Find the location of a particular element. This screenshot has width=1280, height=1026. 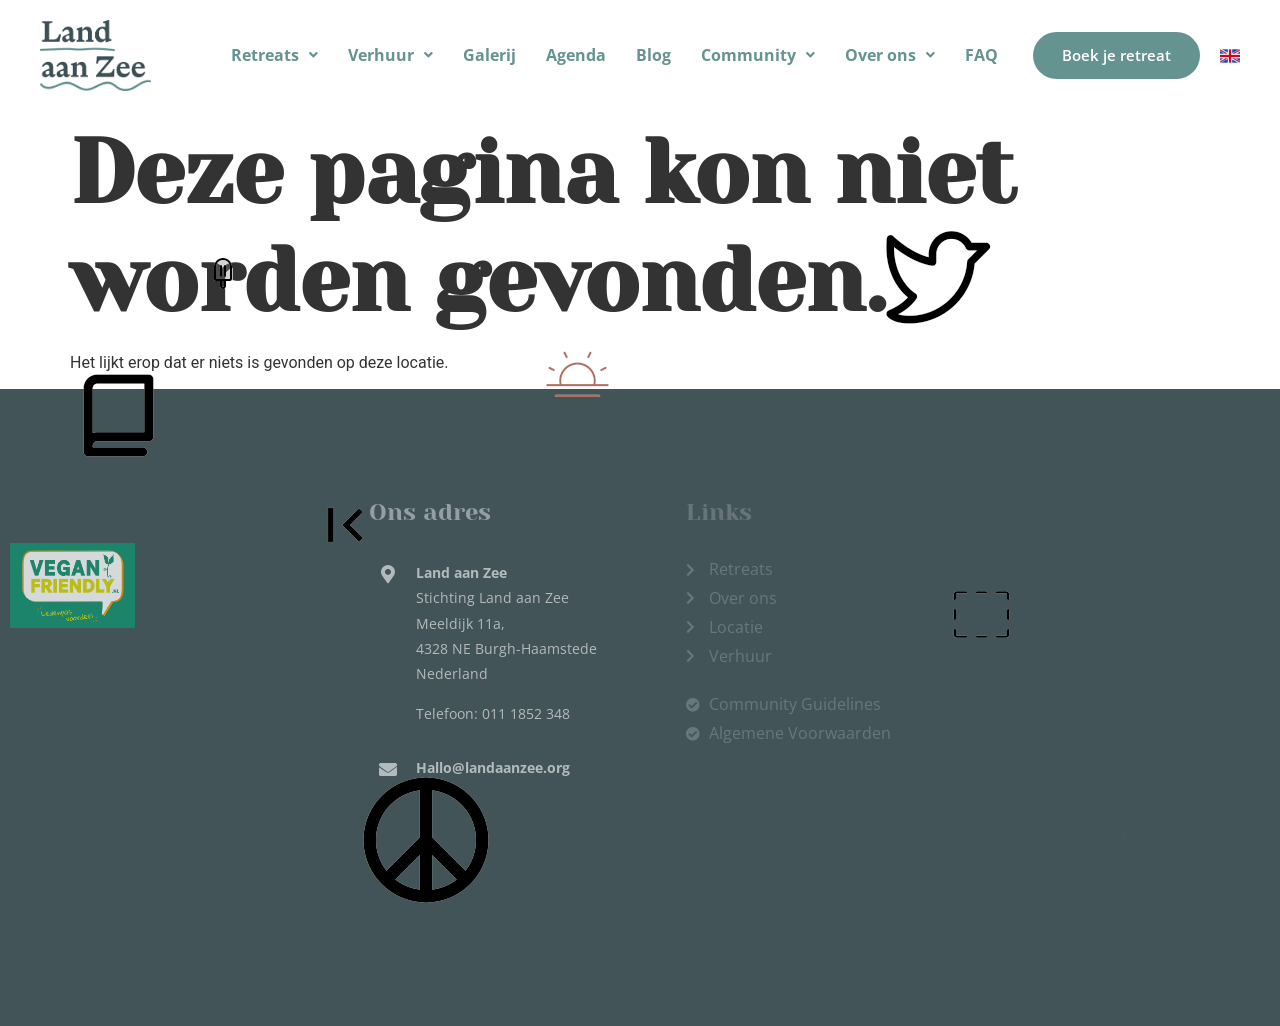

toggle sunrise or sunset display mode is located at coordinates (577, 376).